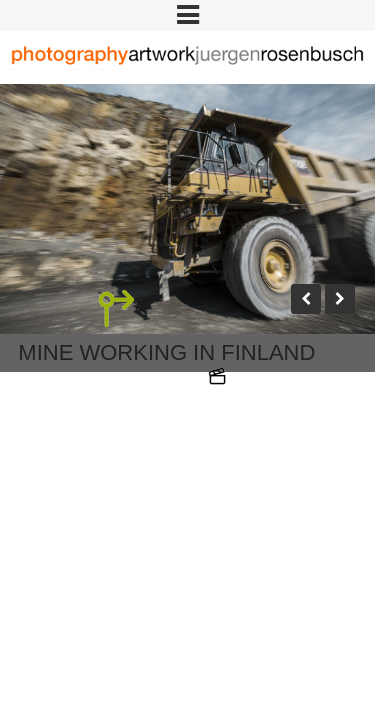 The width and height of the screenshot is (375, 720). Describe the element at coordinates (217, 376) in the screenshot. I see `access video or movie content` at that location.